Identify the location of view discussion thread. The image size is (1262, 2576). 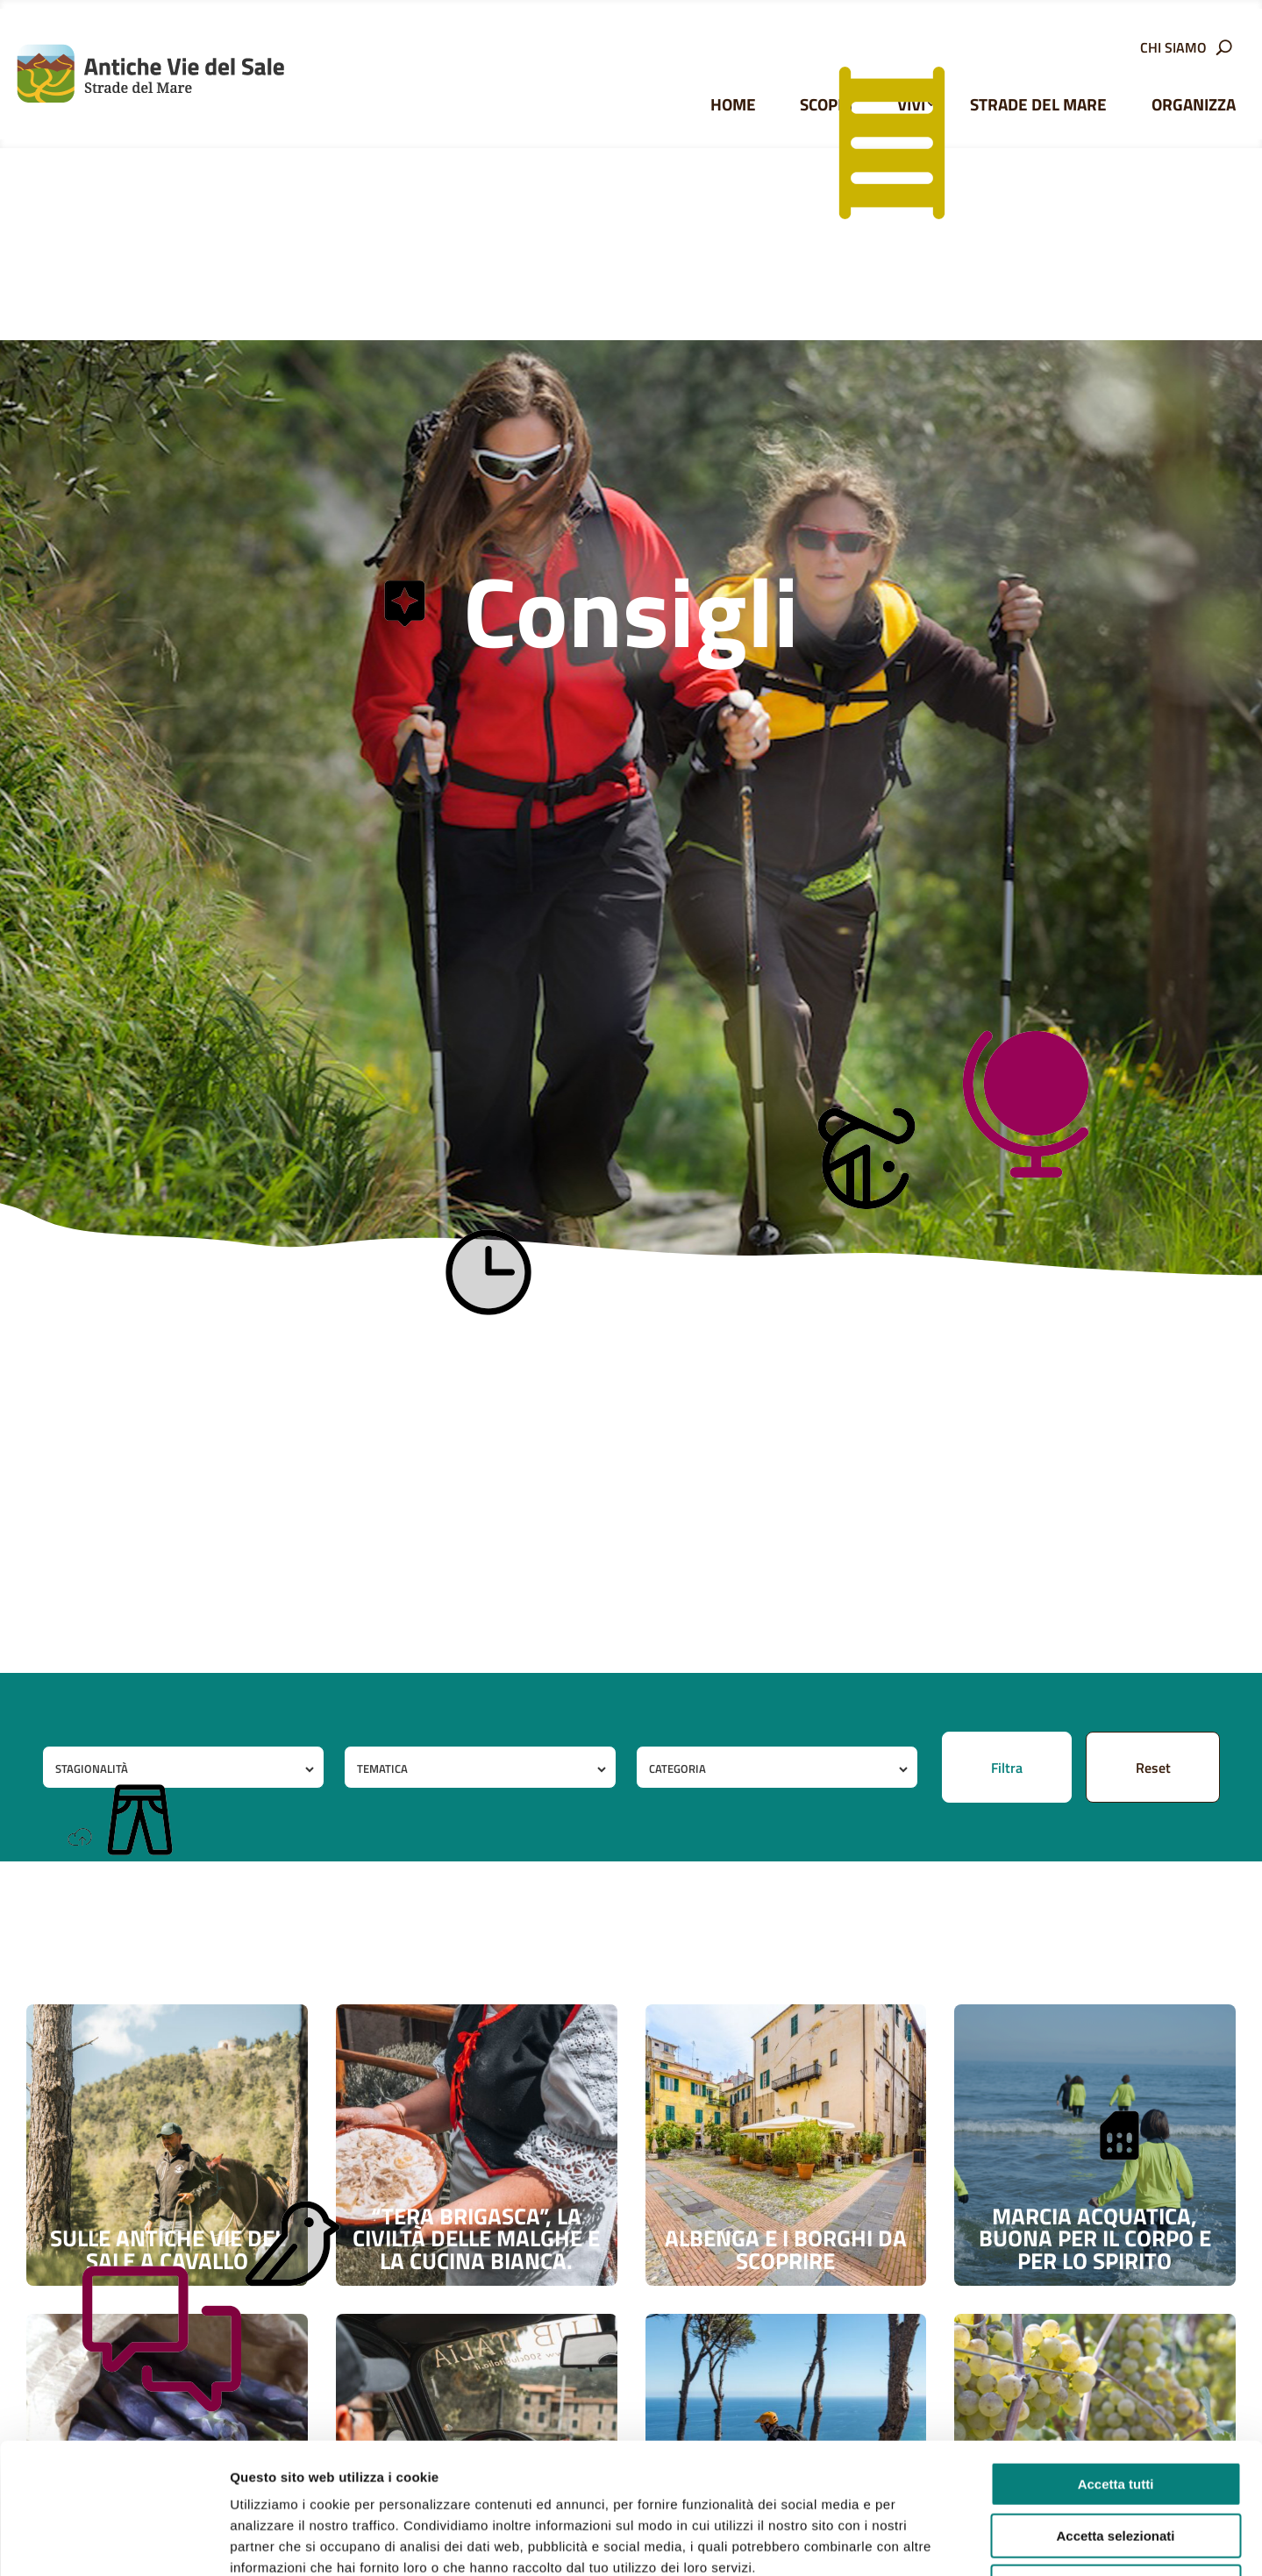
(161, 2338).